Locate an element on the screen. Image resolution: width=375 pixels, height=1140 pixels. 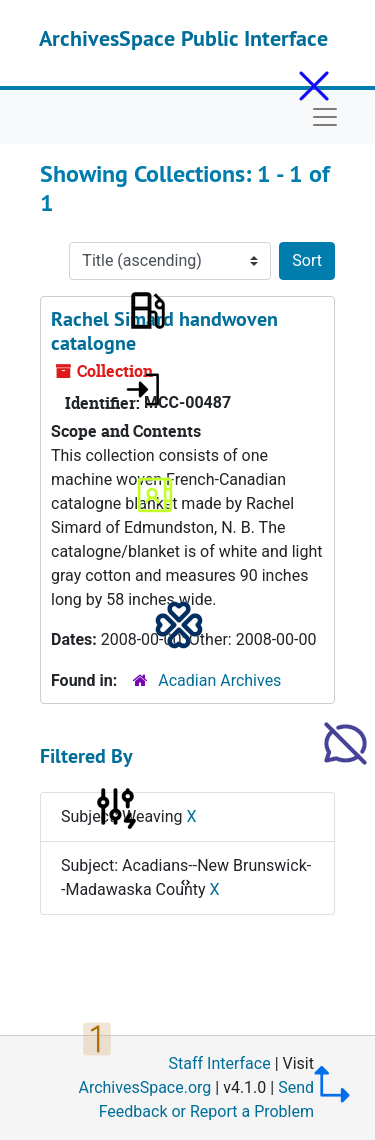
quick settings with power optimization is located at coordinates (115, 806).